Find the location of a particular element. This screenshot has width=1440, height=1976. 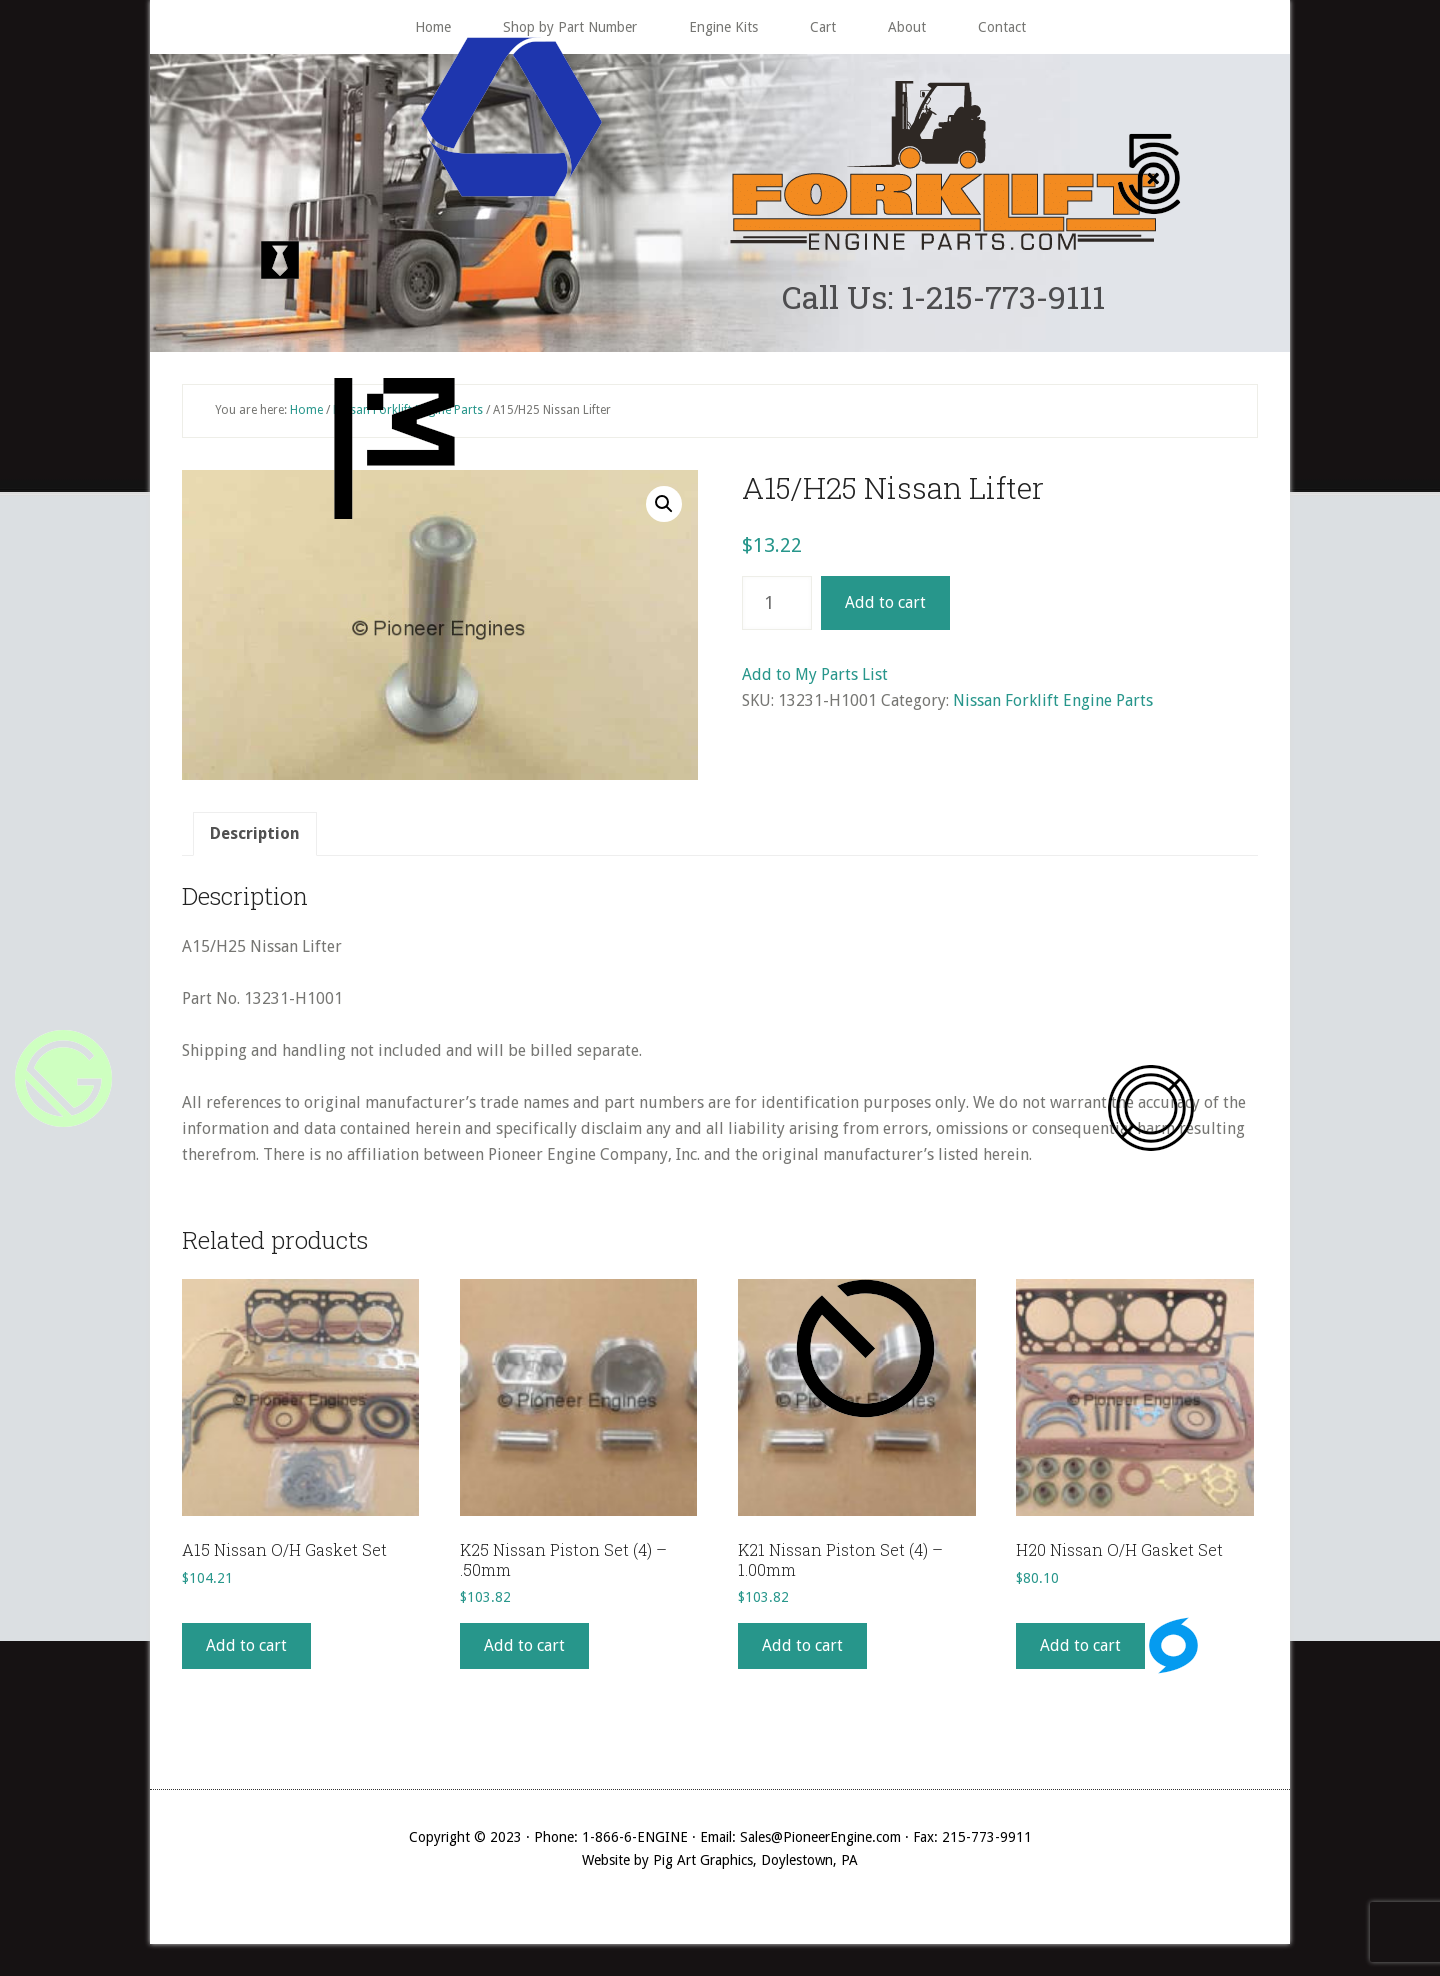

circle company logo is located at coordinates (1151, 1108).